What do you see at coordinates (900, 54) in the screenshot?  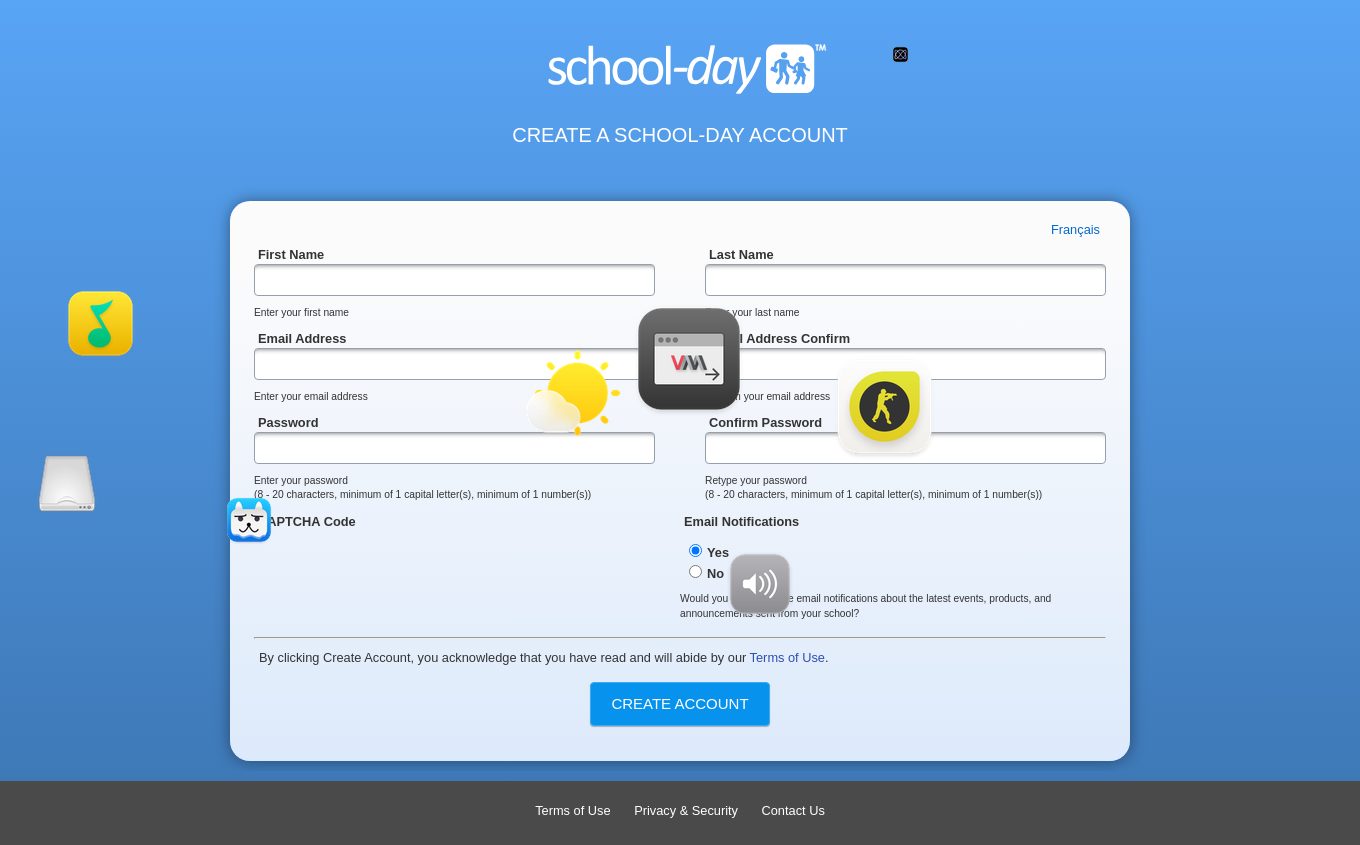 I see `open ladybird web browser` at bounding box center [900, 54].